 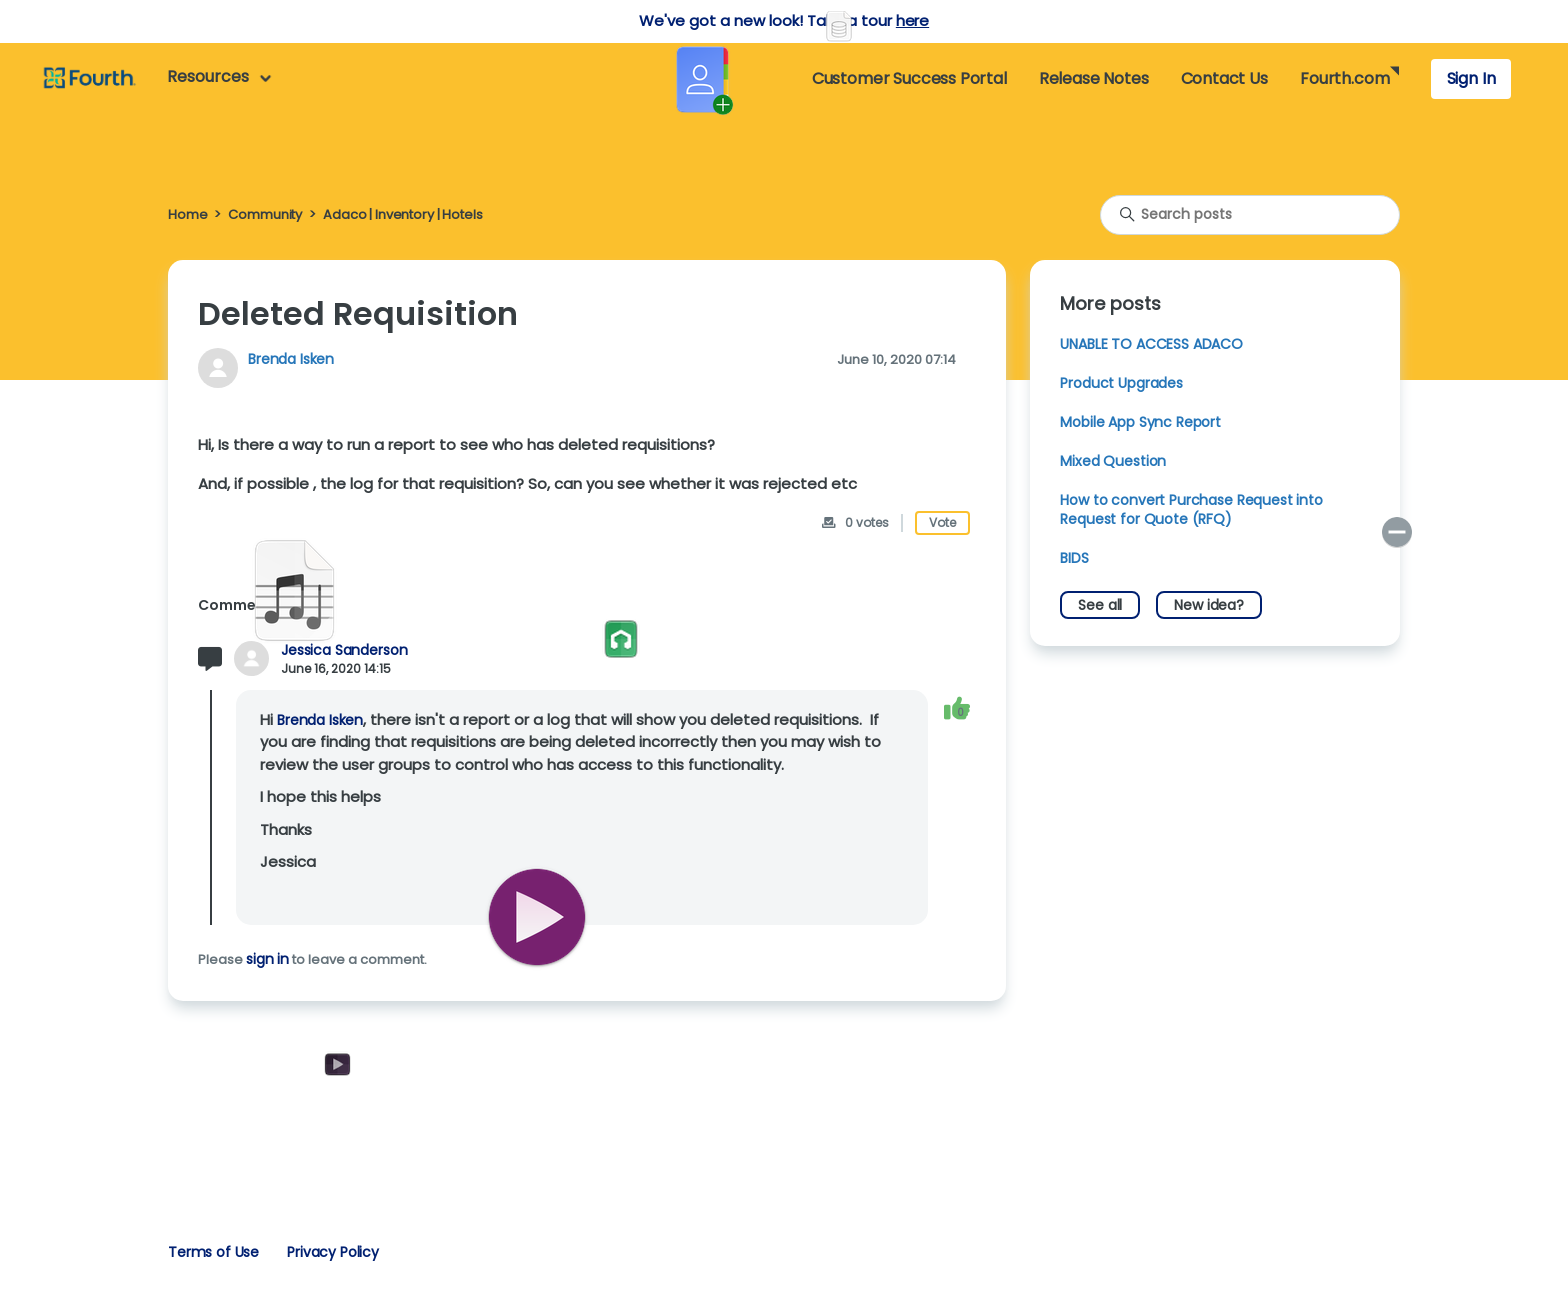 I want to click on indicates video content or media files, so click(x=537, y=917).